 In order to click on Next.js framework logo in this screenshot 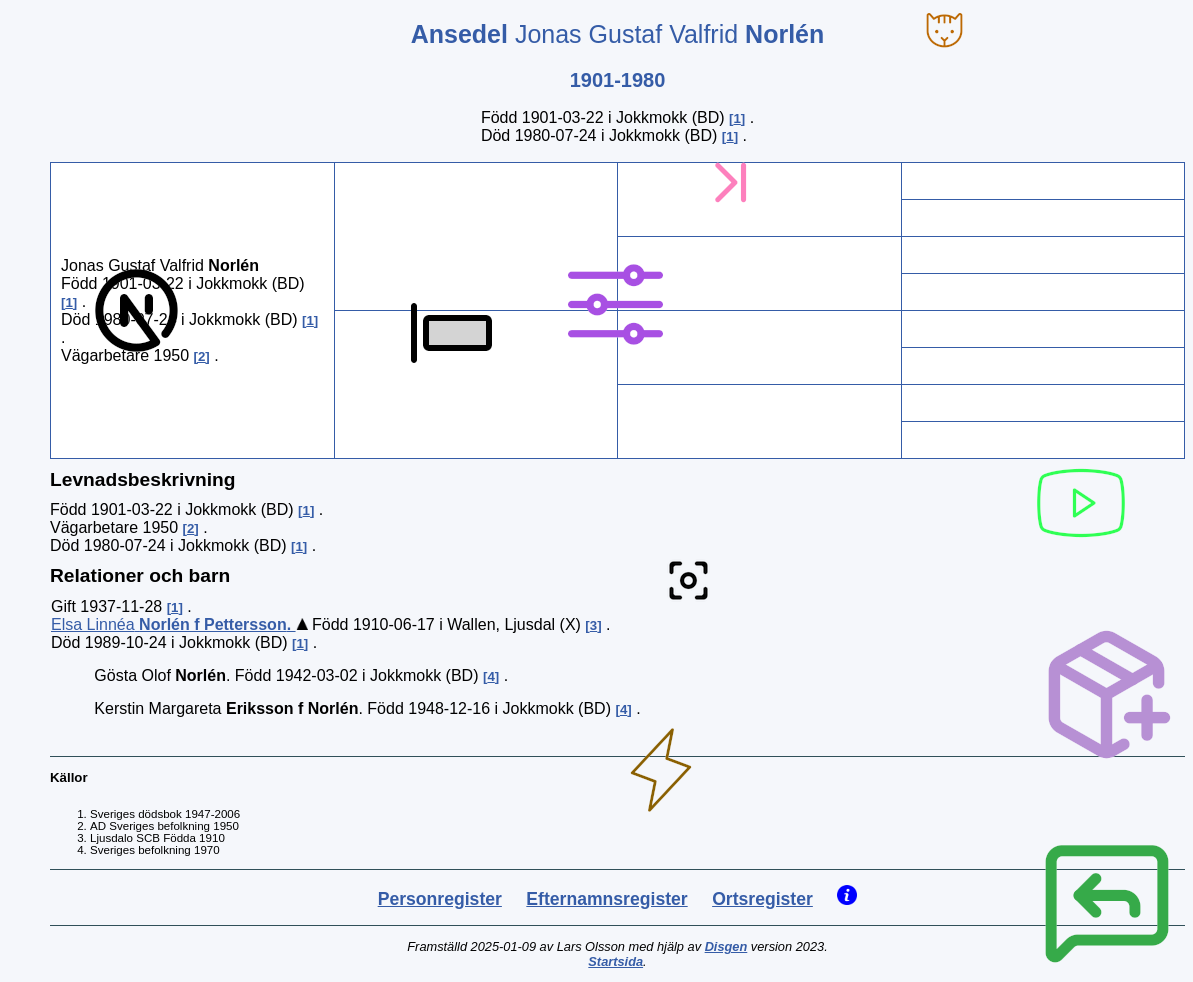, I will do `click(136, 310)`.